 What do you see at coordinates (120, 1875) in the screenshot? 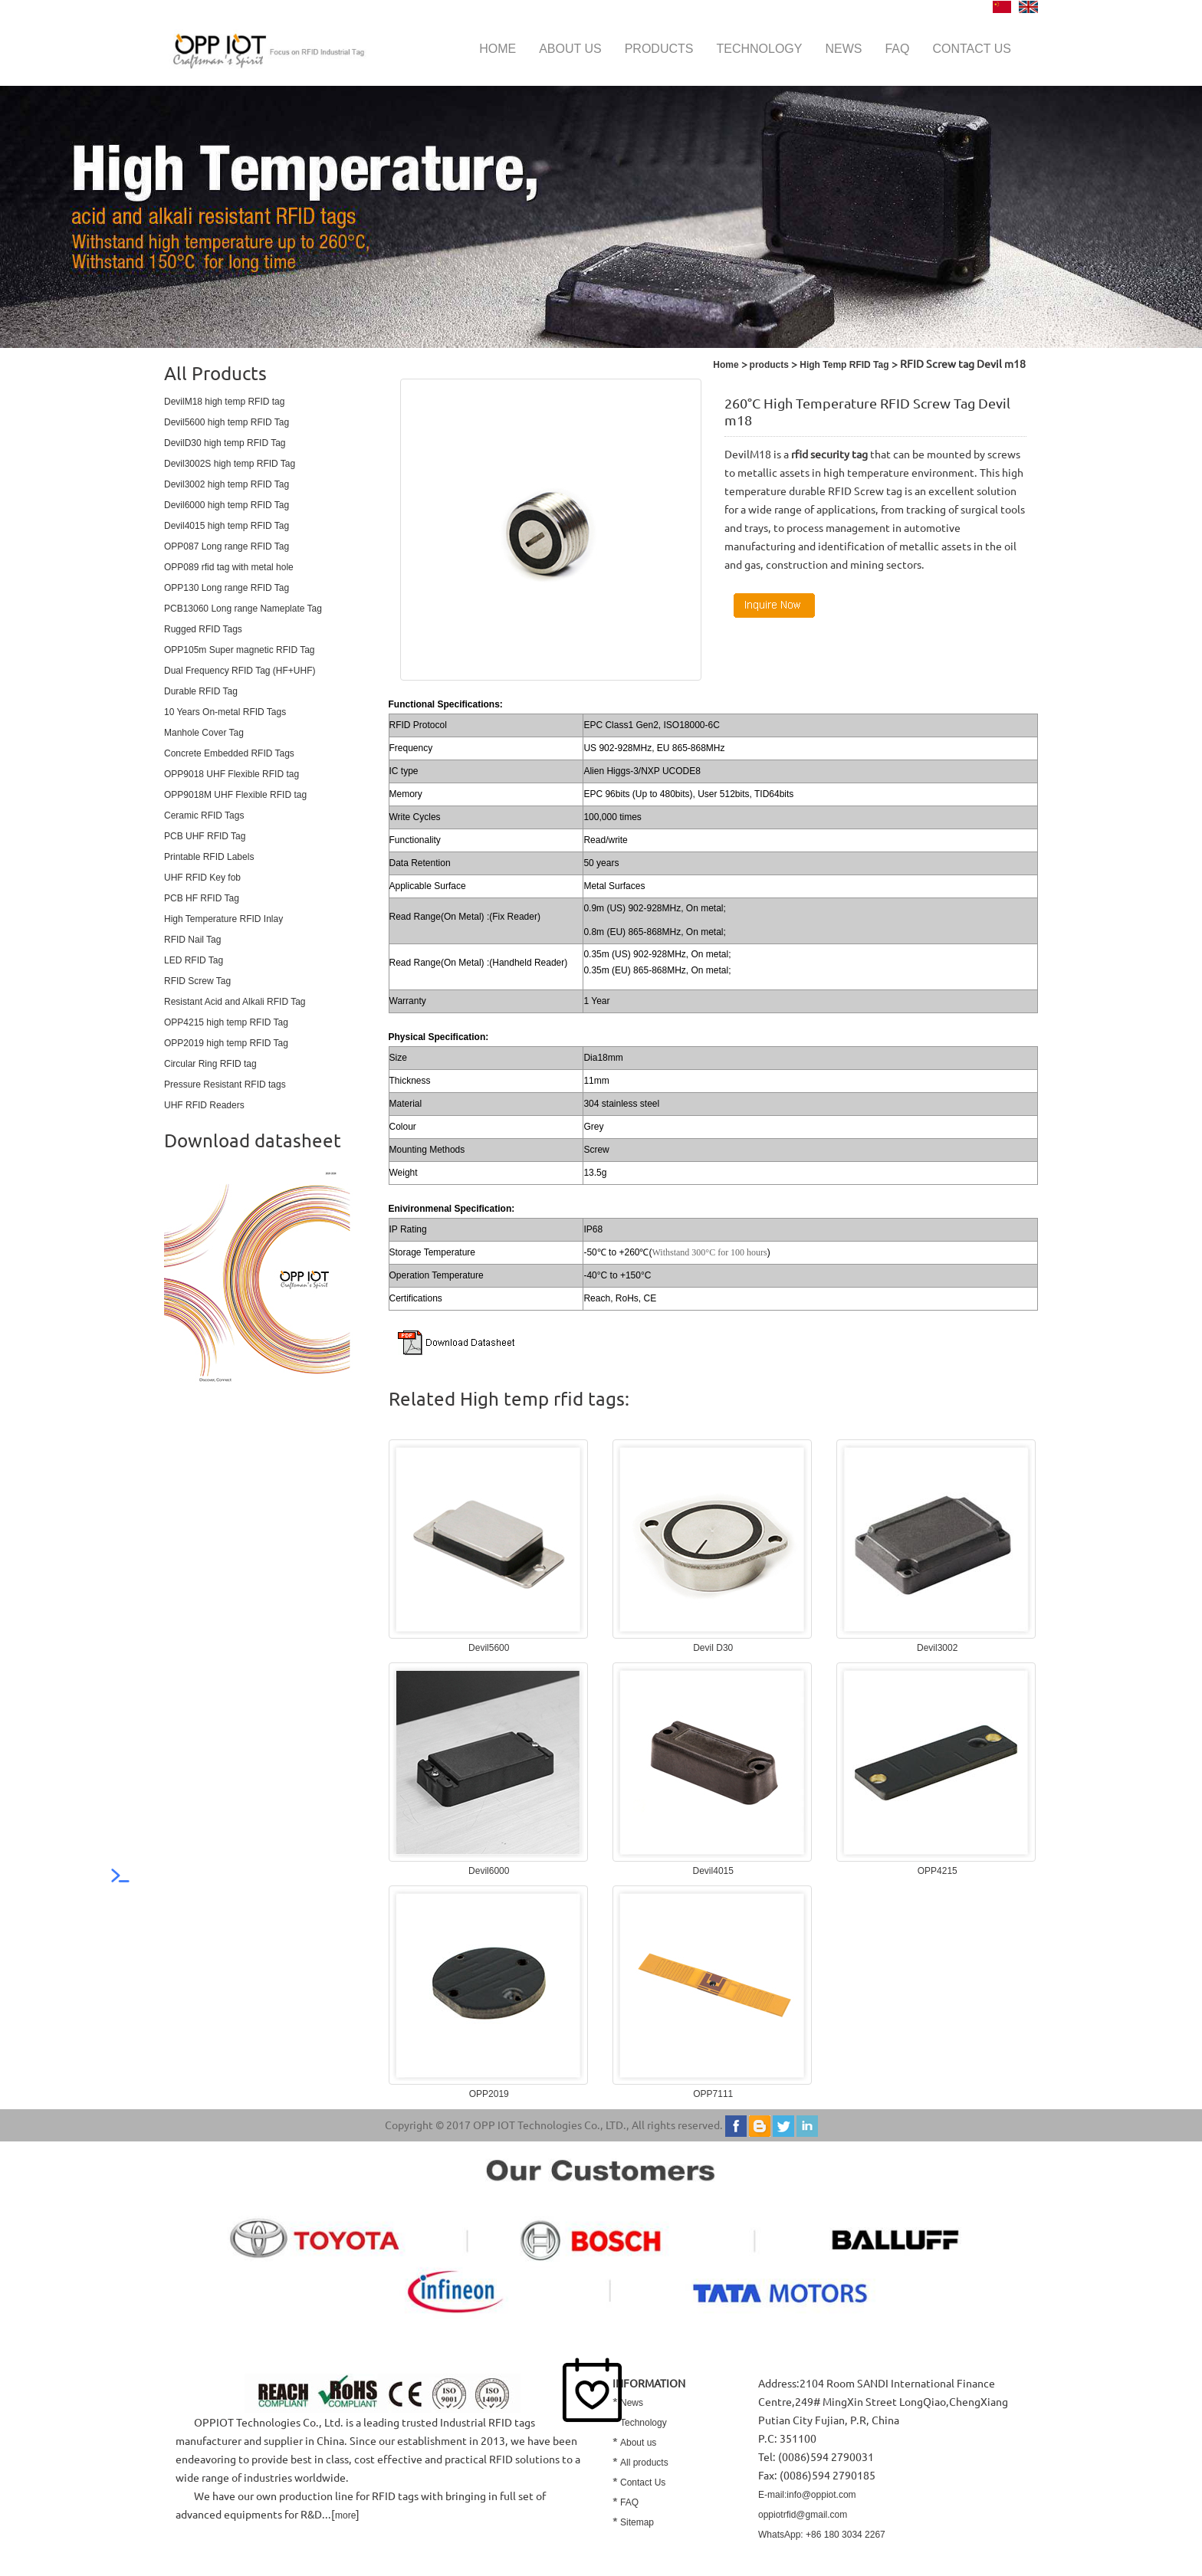
I see `open the command line terminal` at bounding box center [120, 1875].